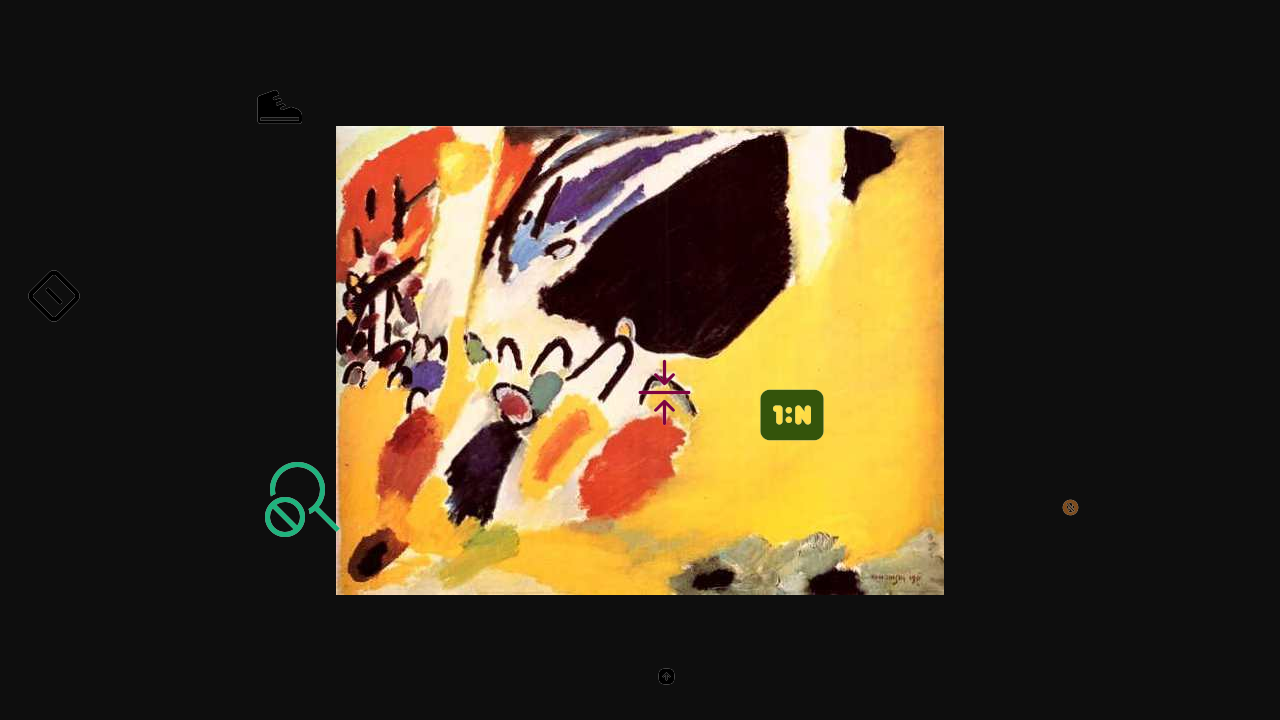  What do you see at coordinates (666, 676) in the screenshot?
I see `upload a file or document` at bounding box center [666, 676].